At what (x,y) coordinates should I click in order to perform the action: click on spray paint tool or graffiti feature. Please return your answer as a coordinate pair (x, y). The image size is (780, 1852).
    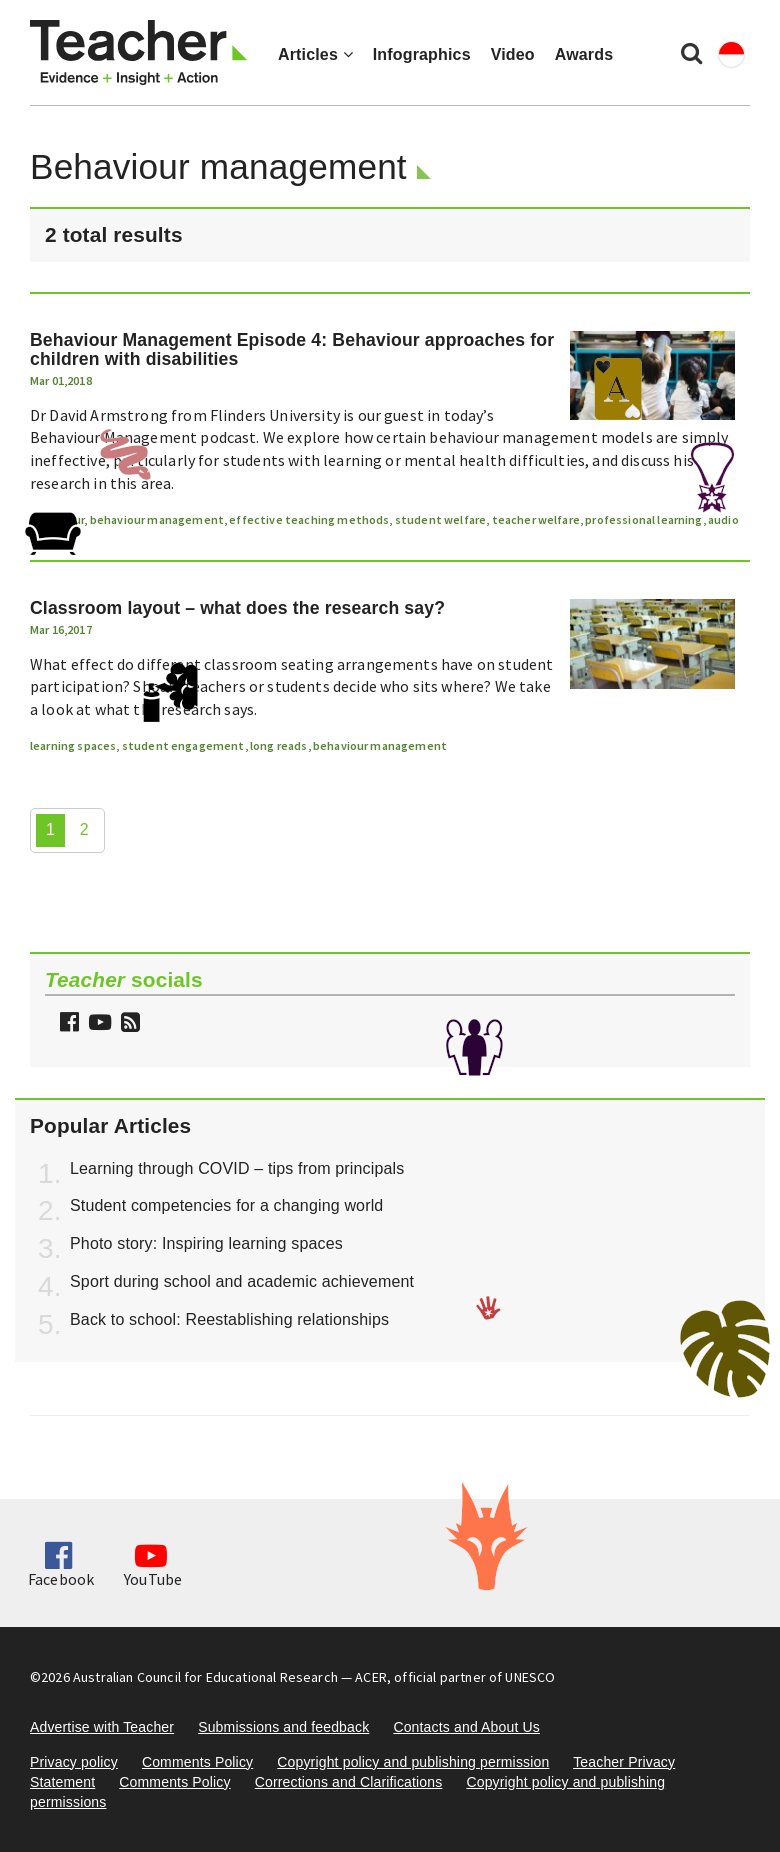
    Looking at the image, I should click on (168, 692).